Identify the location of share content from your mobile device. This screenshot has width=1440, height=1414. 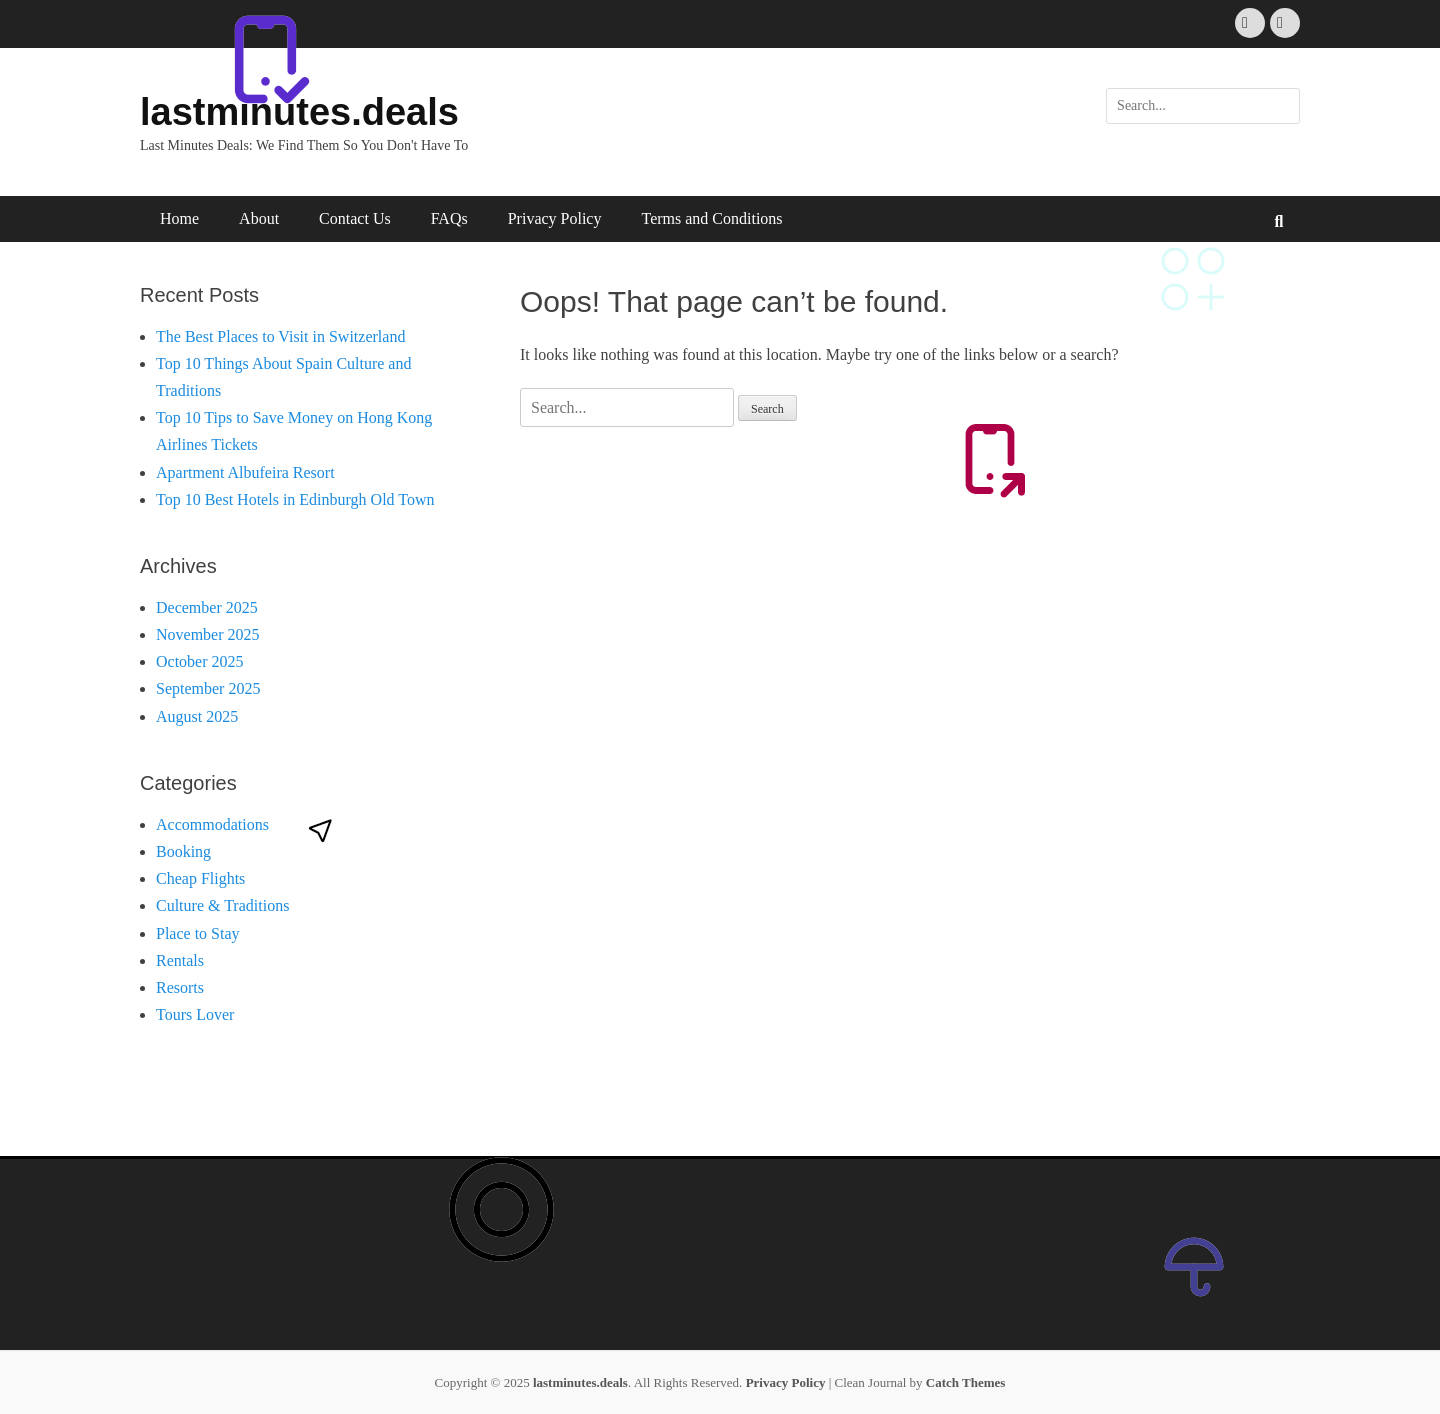
(990, 459).